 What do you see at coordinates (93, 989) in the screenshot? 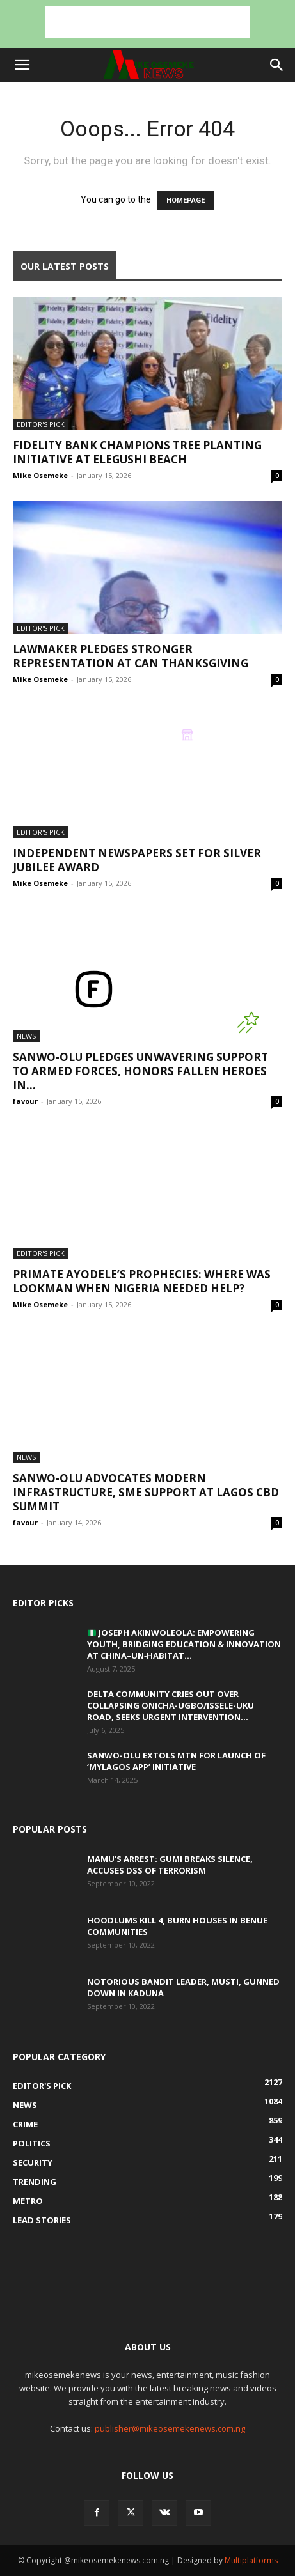
I see `open Facebook app or link` at bounding box center [93, 989].